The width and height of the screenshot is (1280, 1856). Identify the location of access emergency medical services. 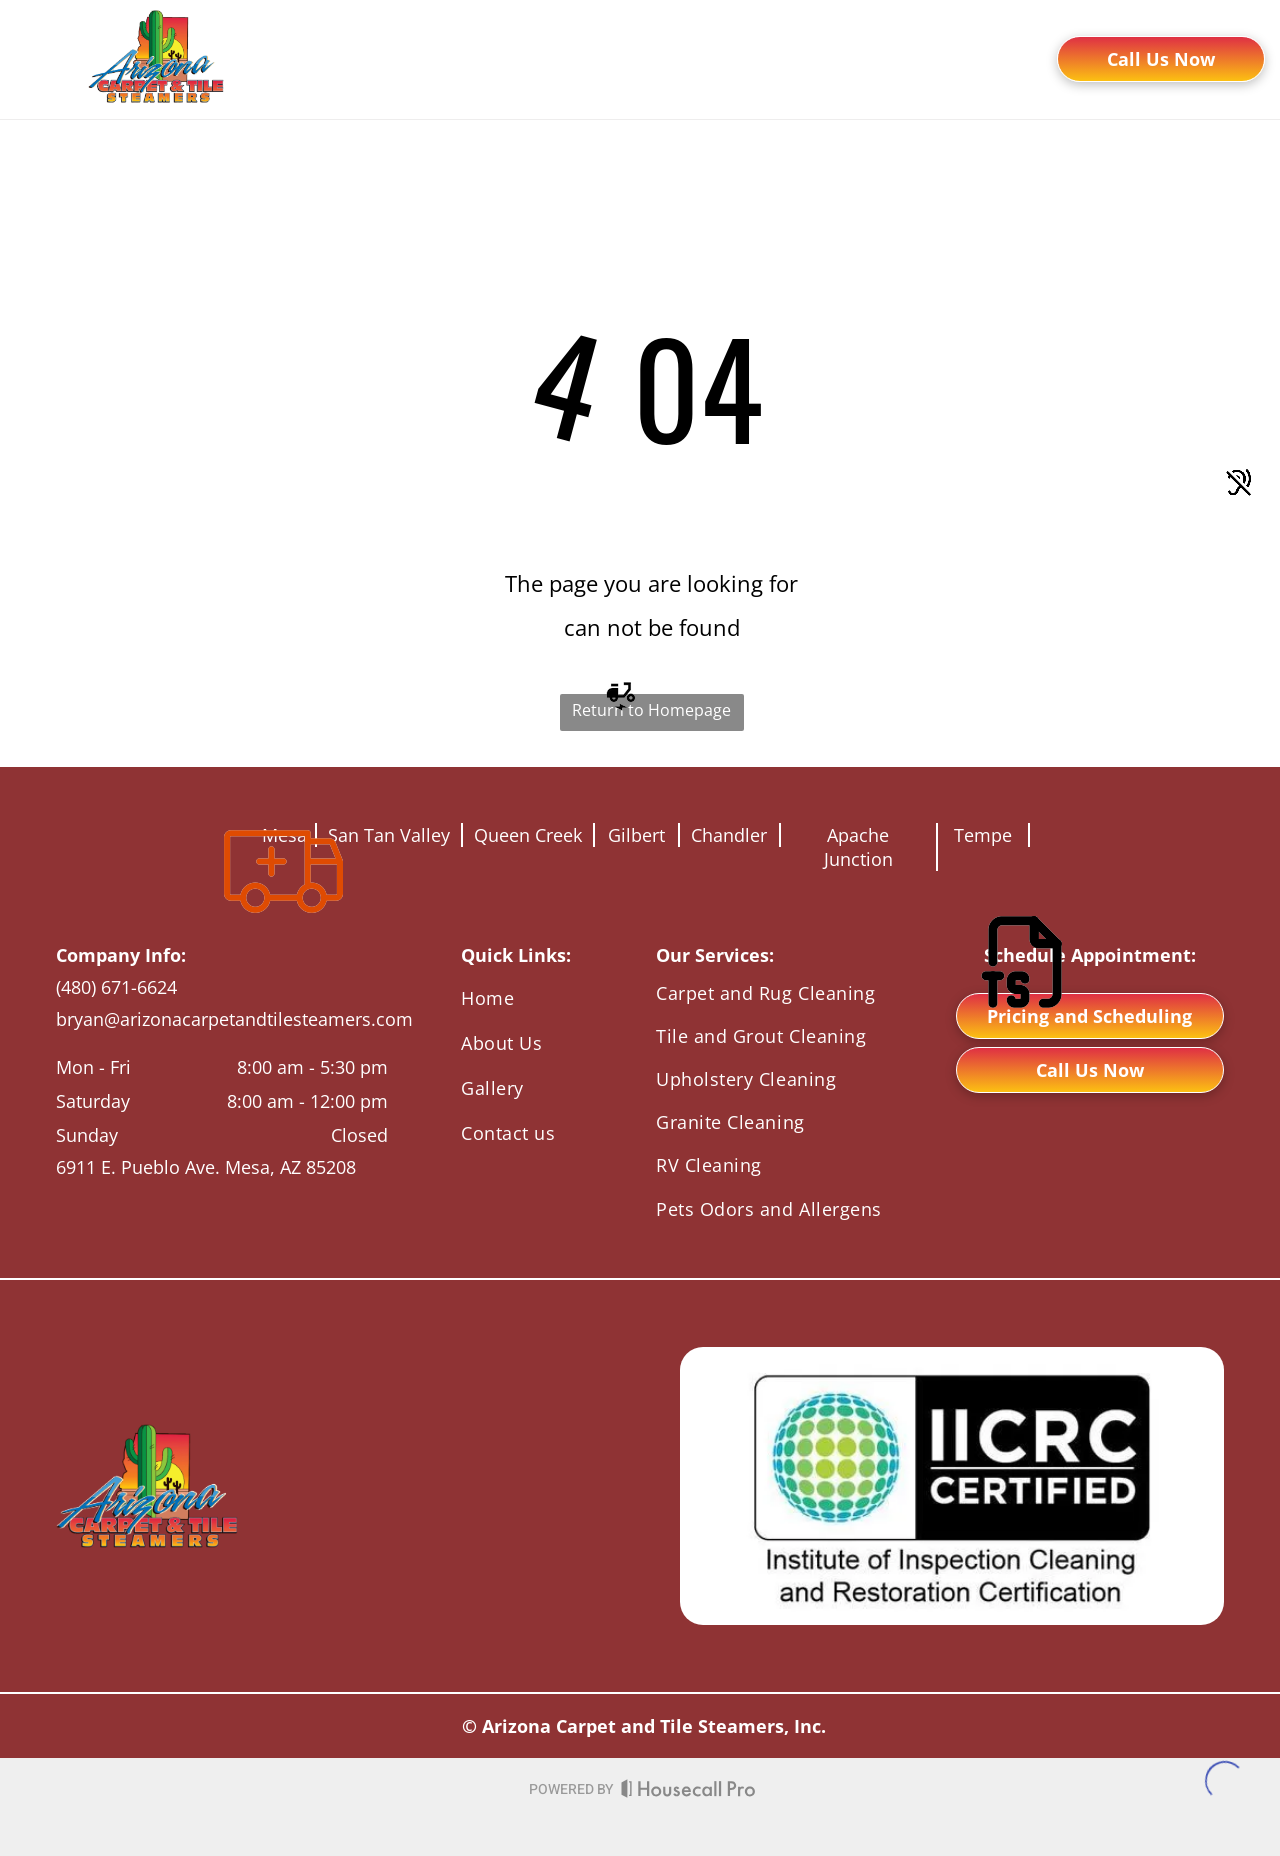
(279, 865).